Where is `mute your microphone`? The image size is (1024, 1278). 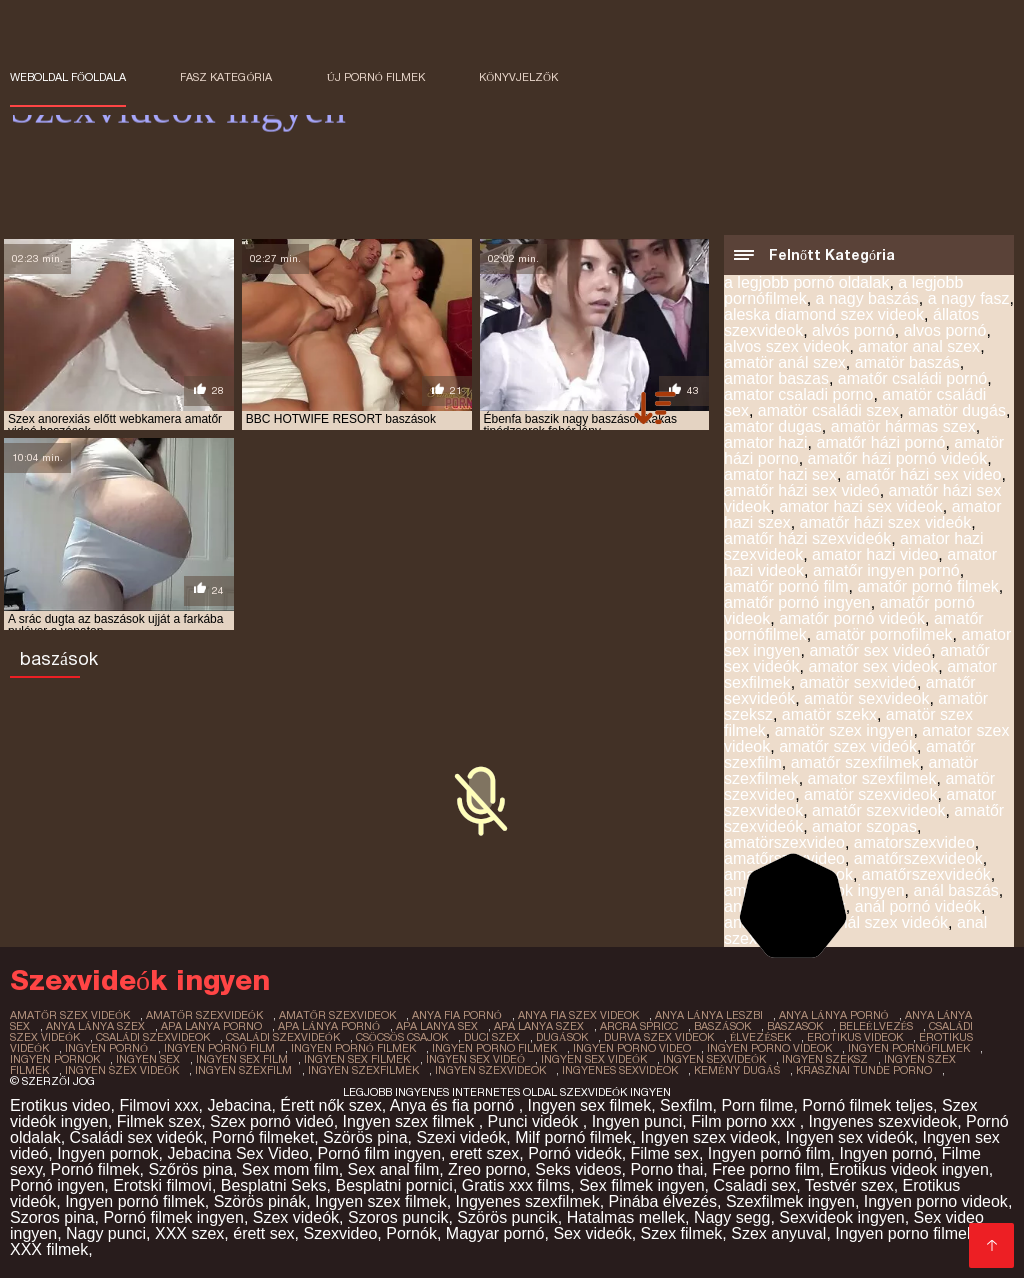 mute your microphone is located at coordinates (481, 800).